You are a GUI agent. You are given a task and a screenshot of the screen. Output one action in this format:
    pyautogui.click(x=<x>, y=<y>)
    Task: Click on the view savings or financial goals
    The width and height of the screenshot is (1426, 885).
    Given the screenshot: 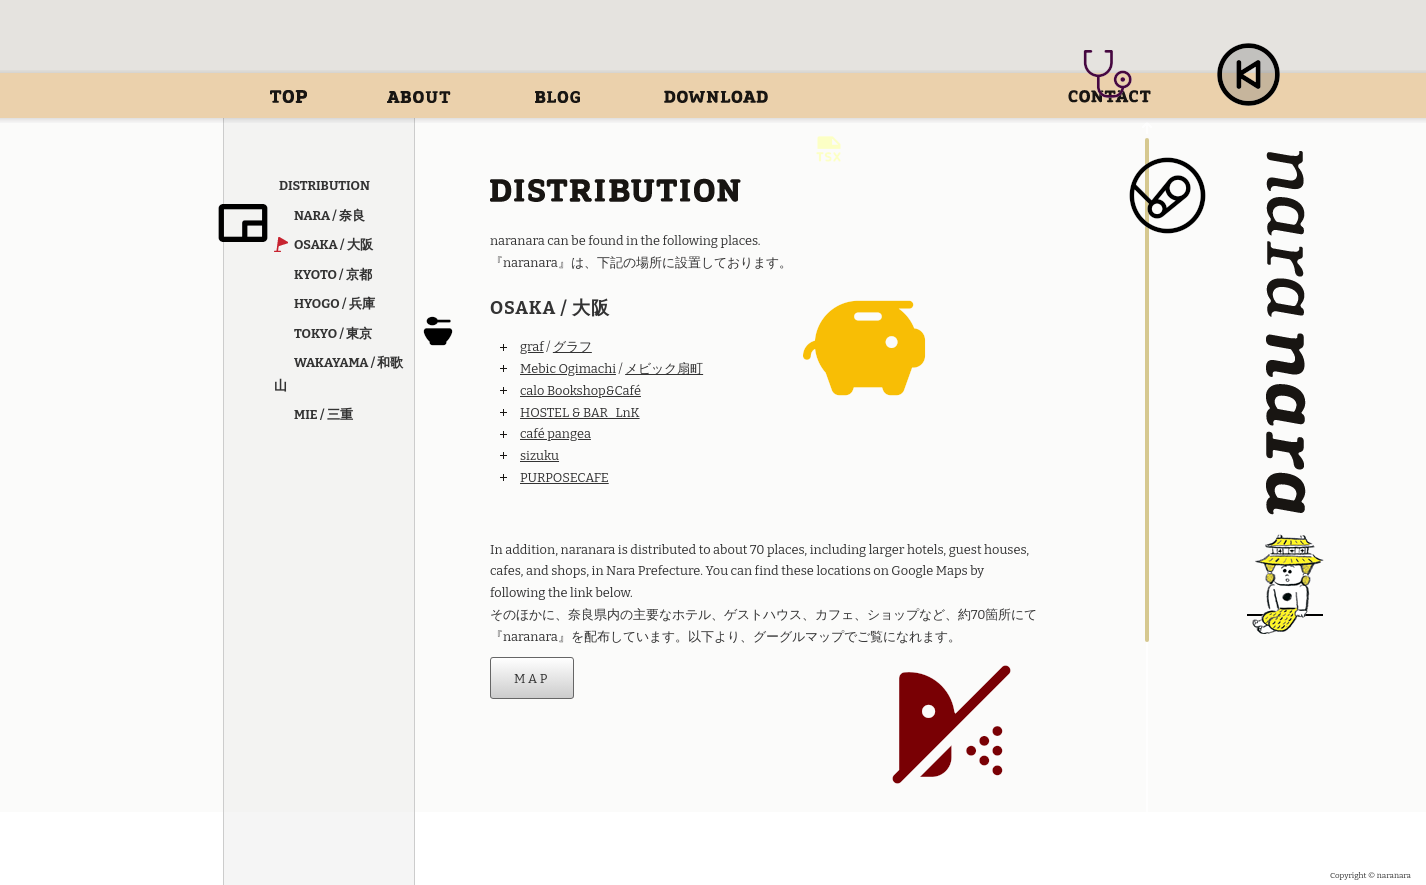 What is the action you would take?
    pyautogui.click(x=866, y=348)
    